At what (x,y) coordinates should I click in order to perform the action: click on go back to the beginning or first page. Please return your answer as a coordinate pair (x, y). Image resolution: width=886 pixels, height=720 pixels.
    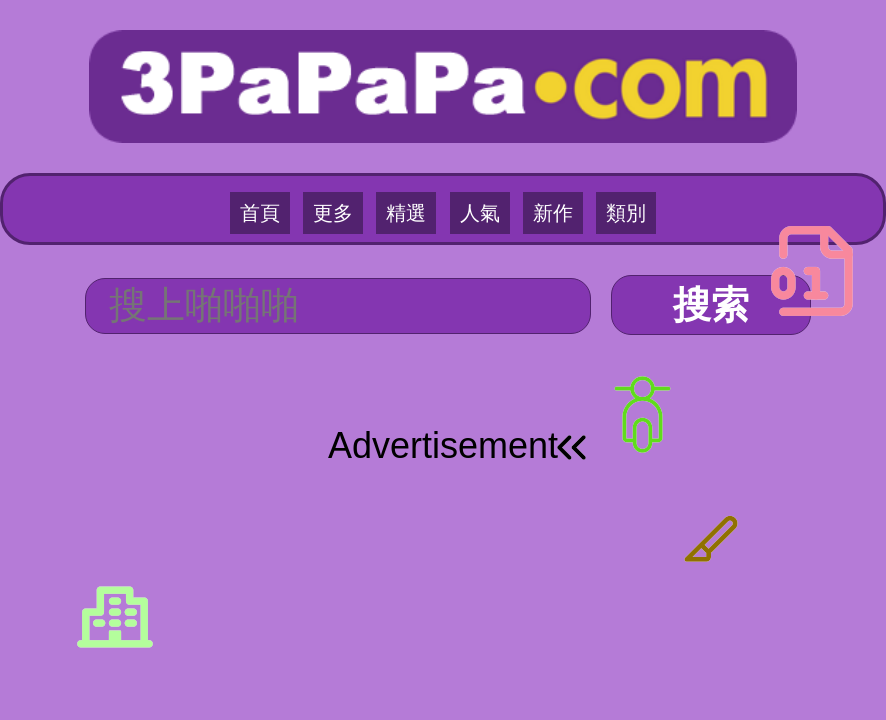
    Looking at the image, I should click on (571, 447).